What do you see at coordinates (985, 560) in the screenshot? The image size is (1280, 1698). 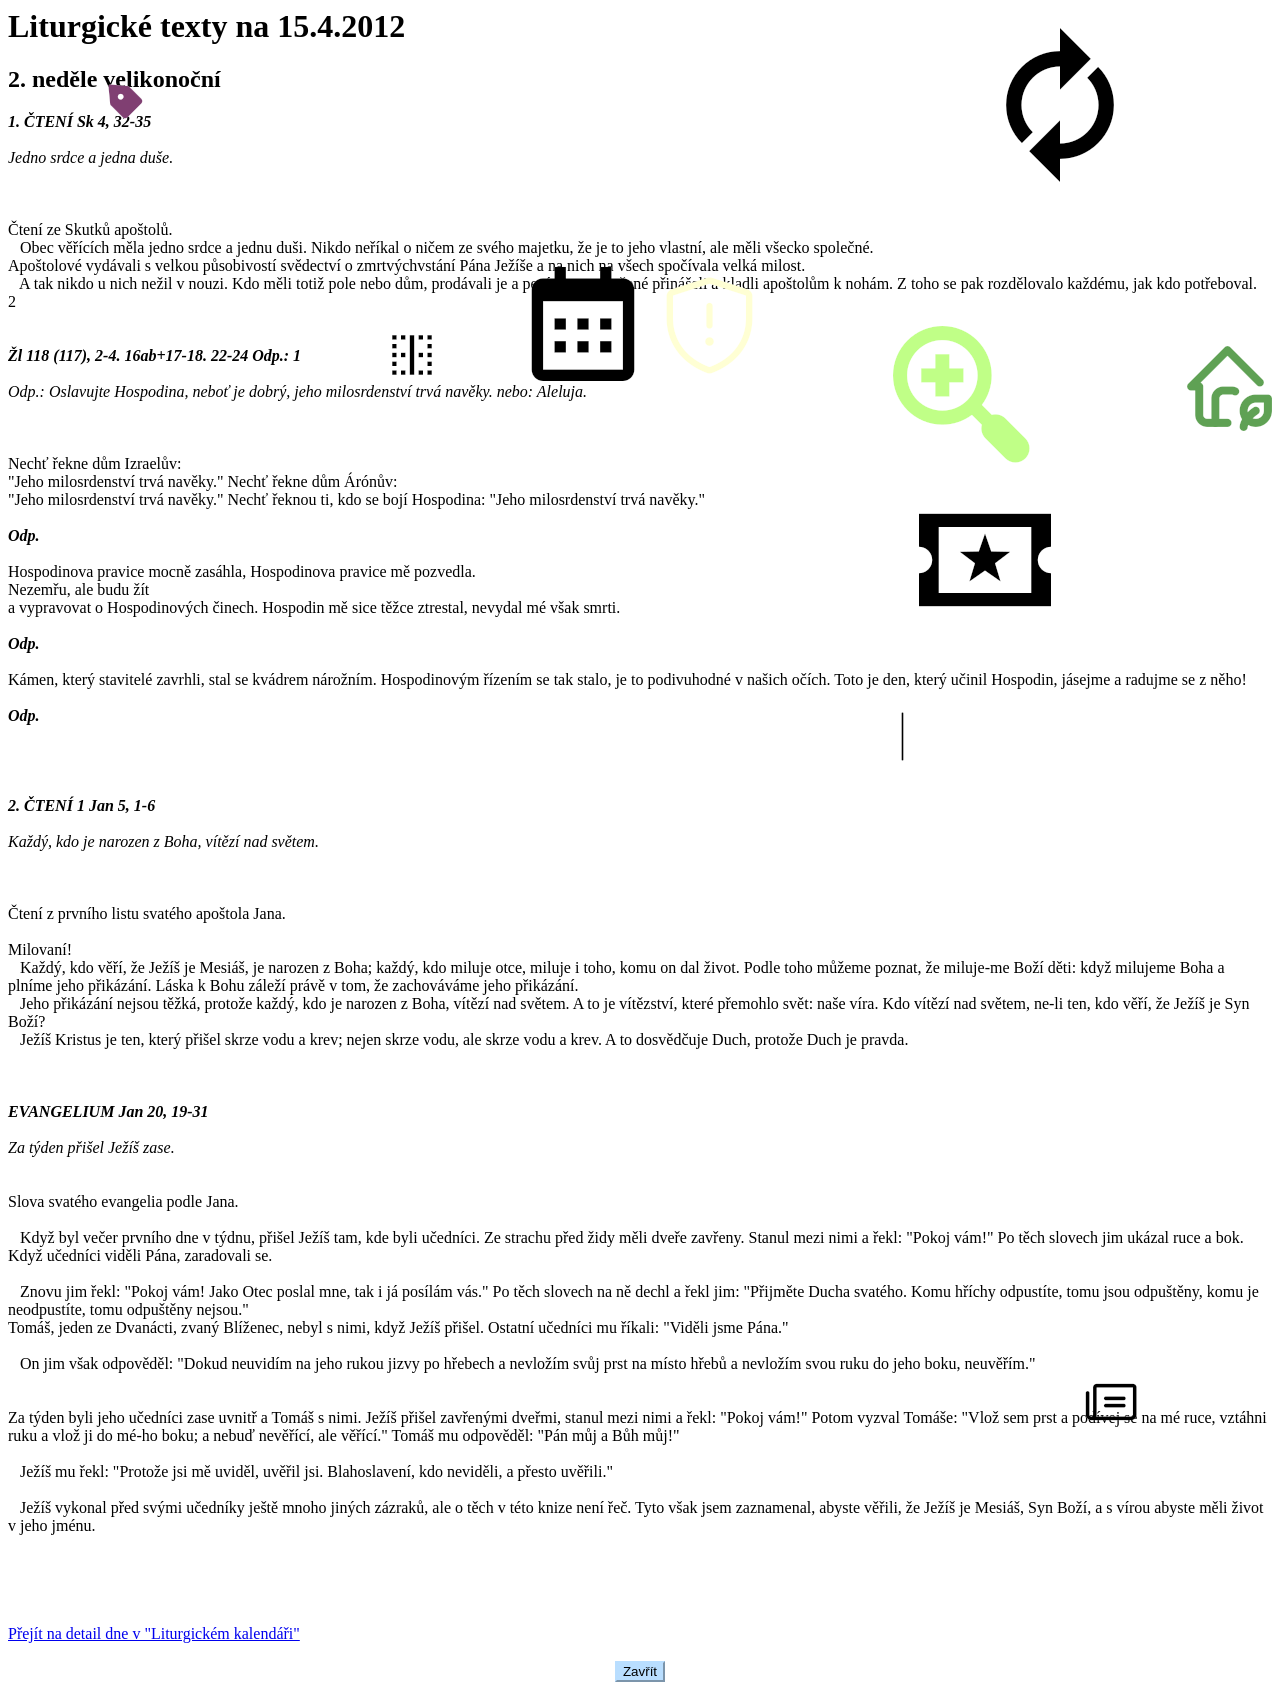 I see `view your tickets or passes` at bounding box center [985, 560].